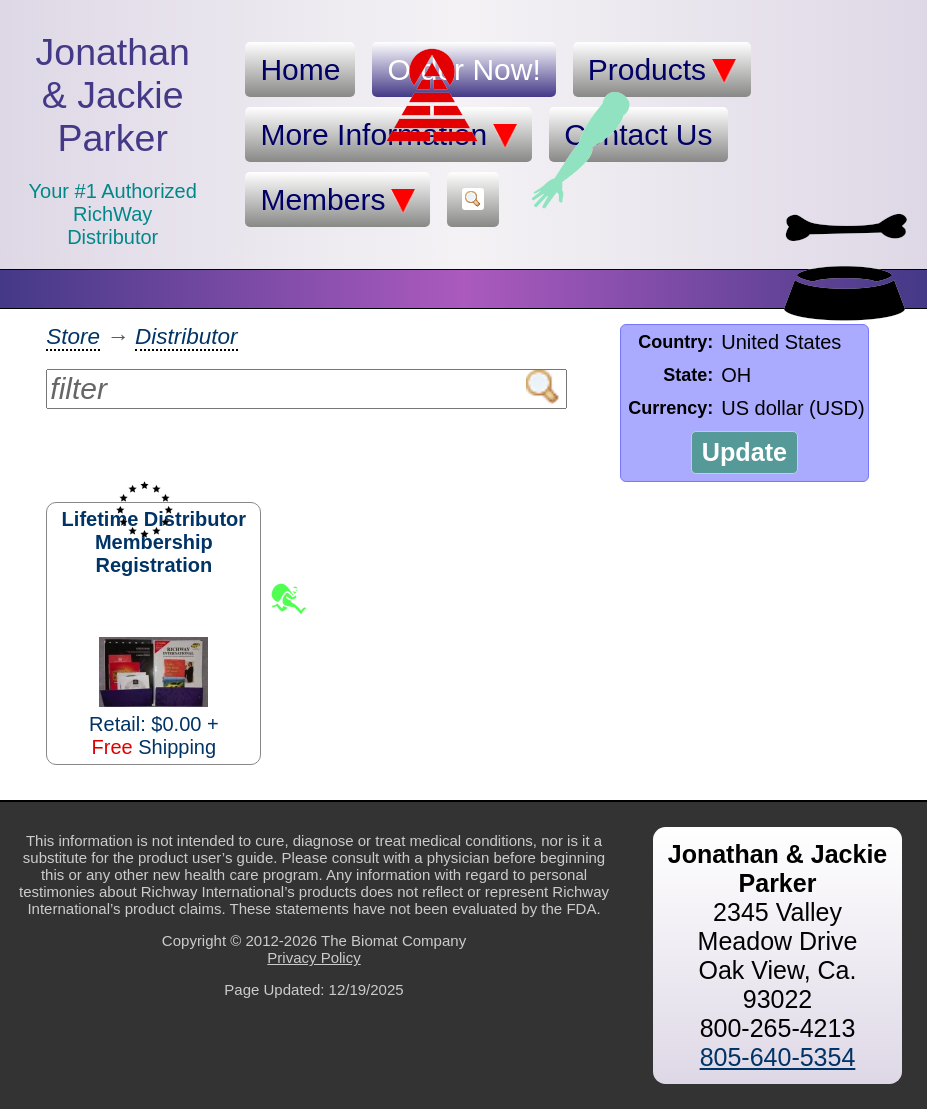 The width and height of the screenshot is (927, 1109). I want to click on view historical landmarks or monuments, so click(432, 95).